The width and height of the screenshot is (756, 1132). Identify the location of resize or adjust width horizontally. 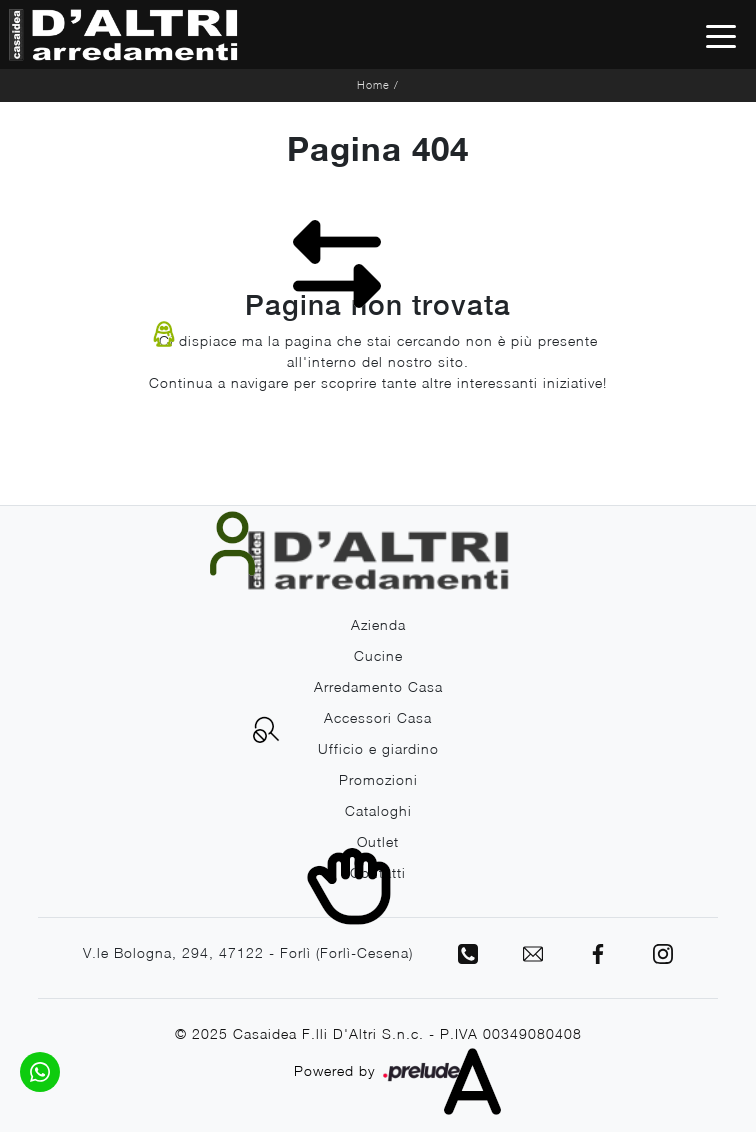
(337, 264).